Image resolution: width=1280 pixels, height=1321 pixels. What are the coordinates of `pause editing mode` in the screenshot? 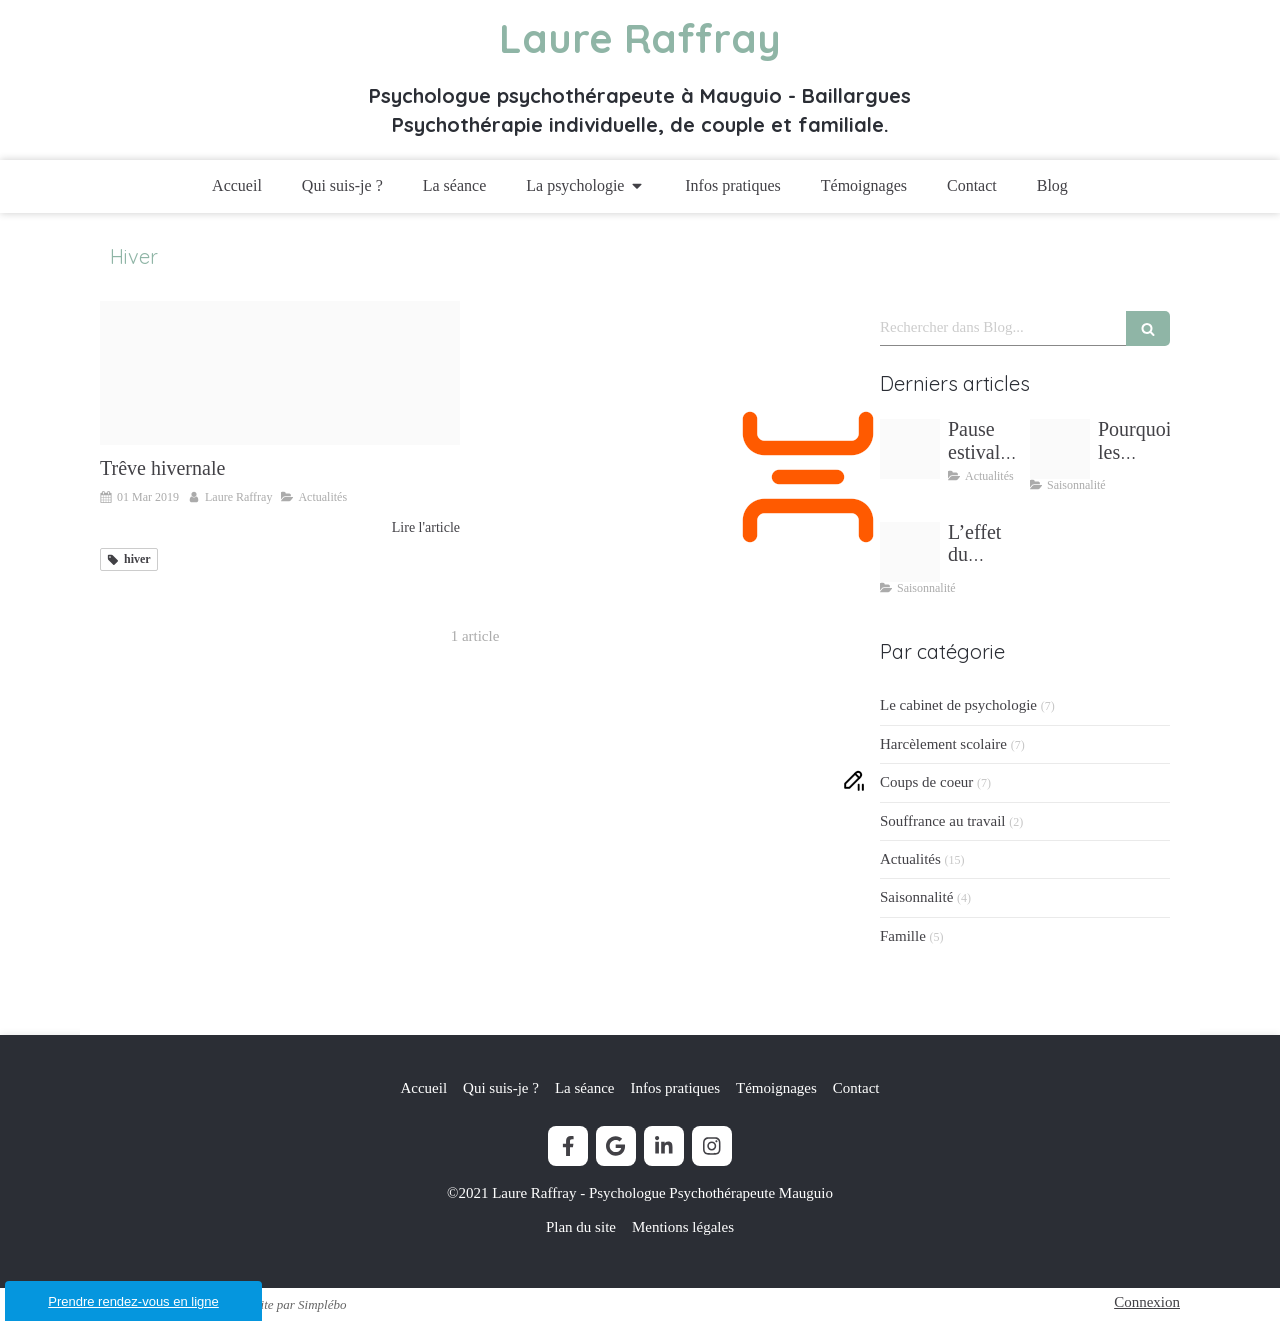 It's located at (853, 779).